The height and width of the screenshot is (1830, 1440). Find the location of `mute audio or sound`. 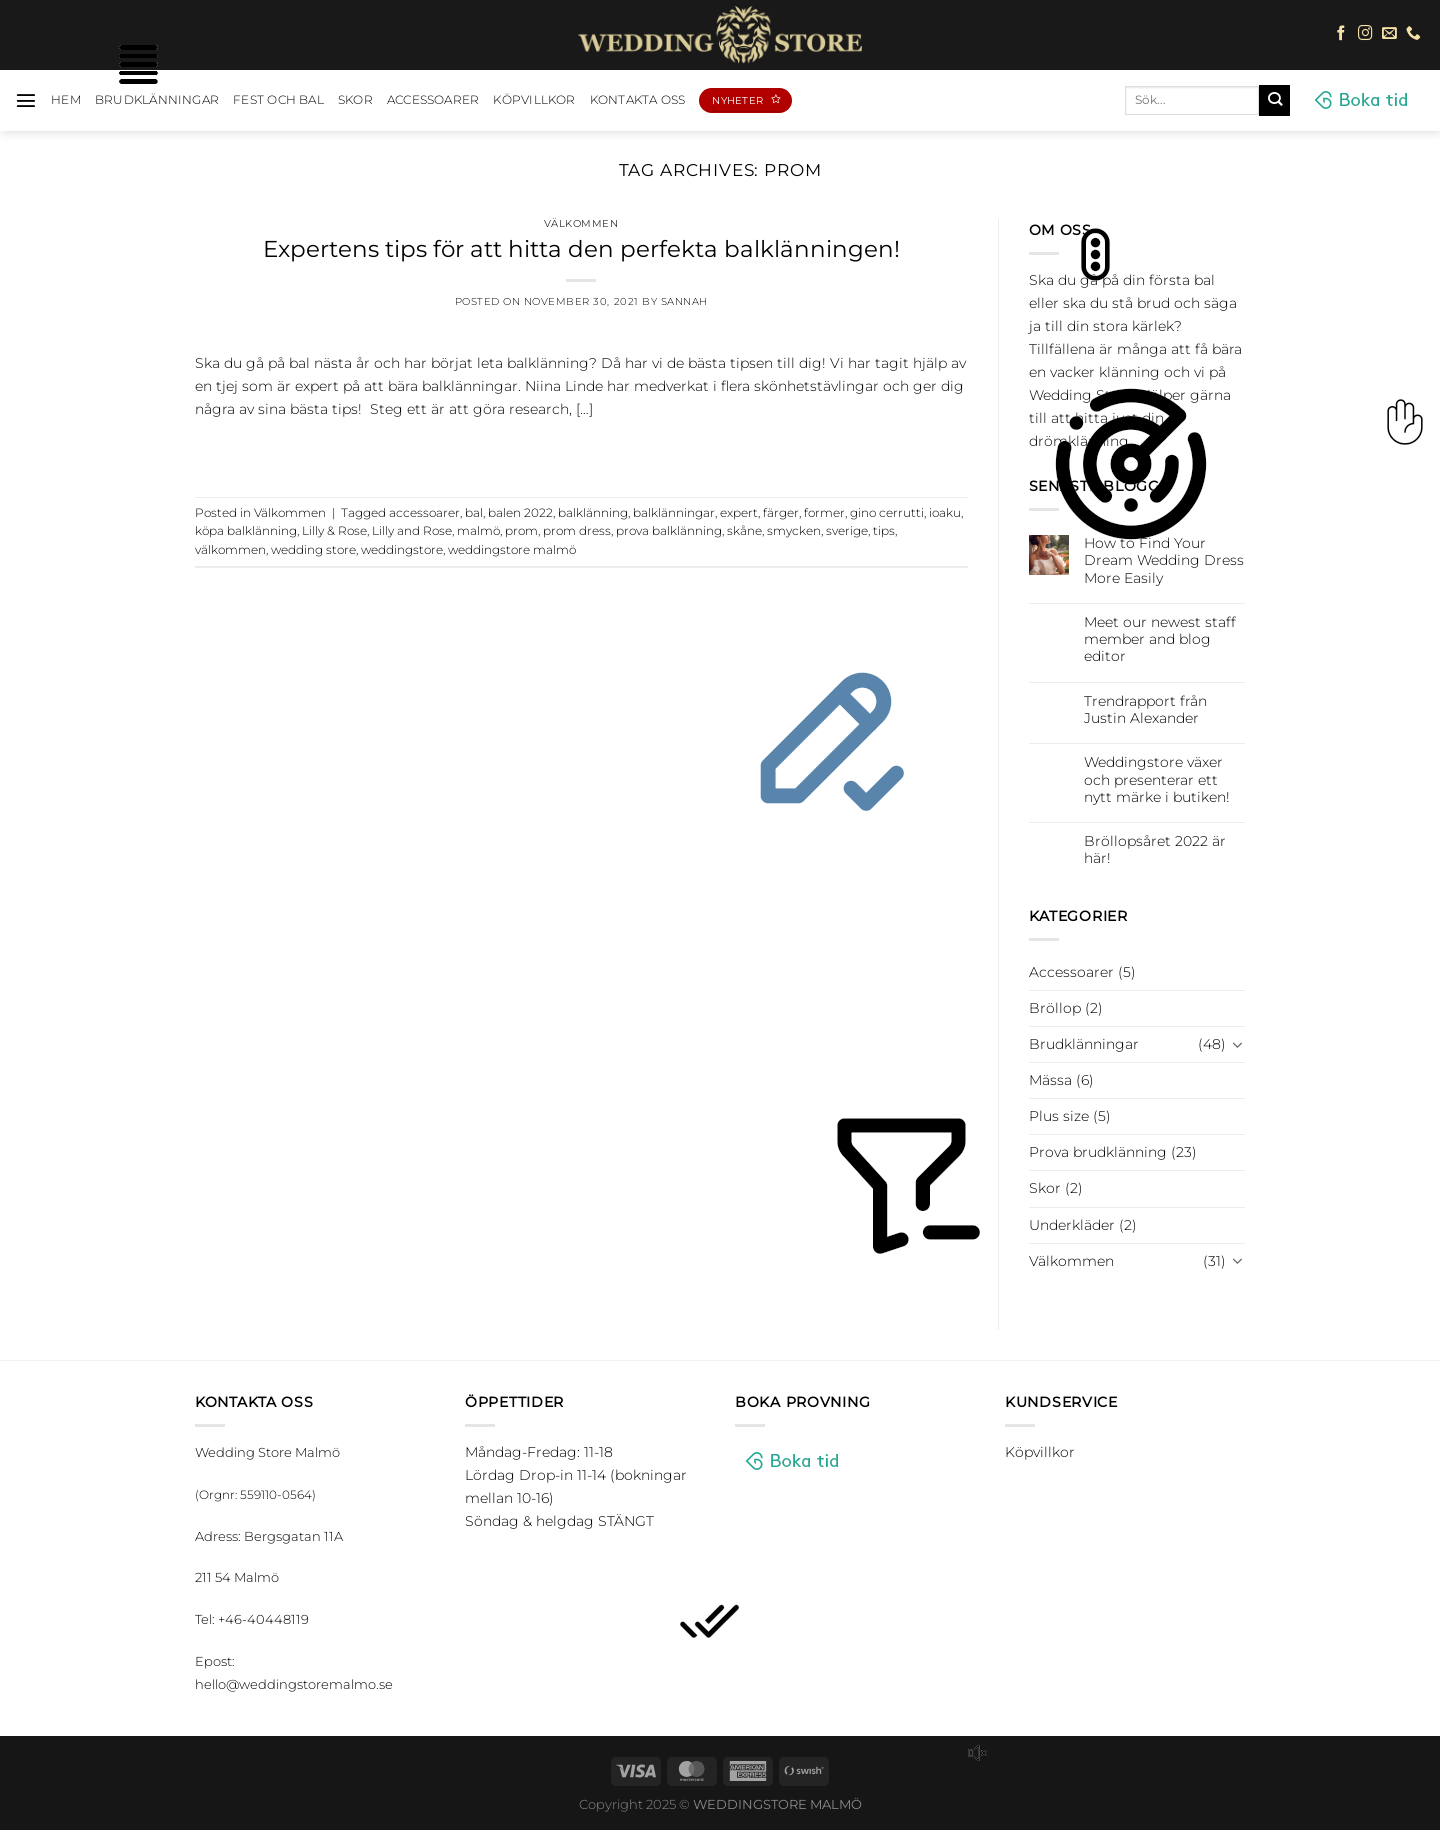

mute audio or sound is located at coordinates (977, 1753).